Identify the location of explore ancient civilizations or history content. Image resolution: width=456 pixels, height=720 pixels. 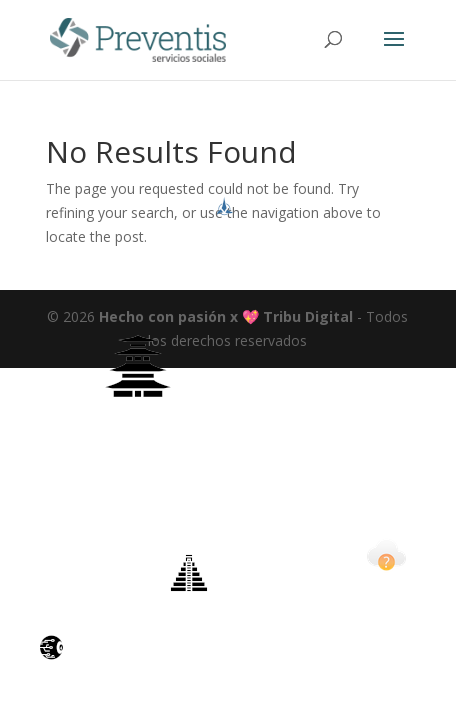
(189, 573).